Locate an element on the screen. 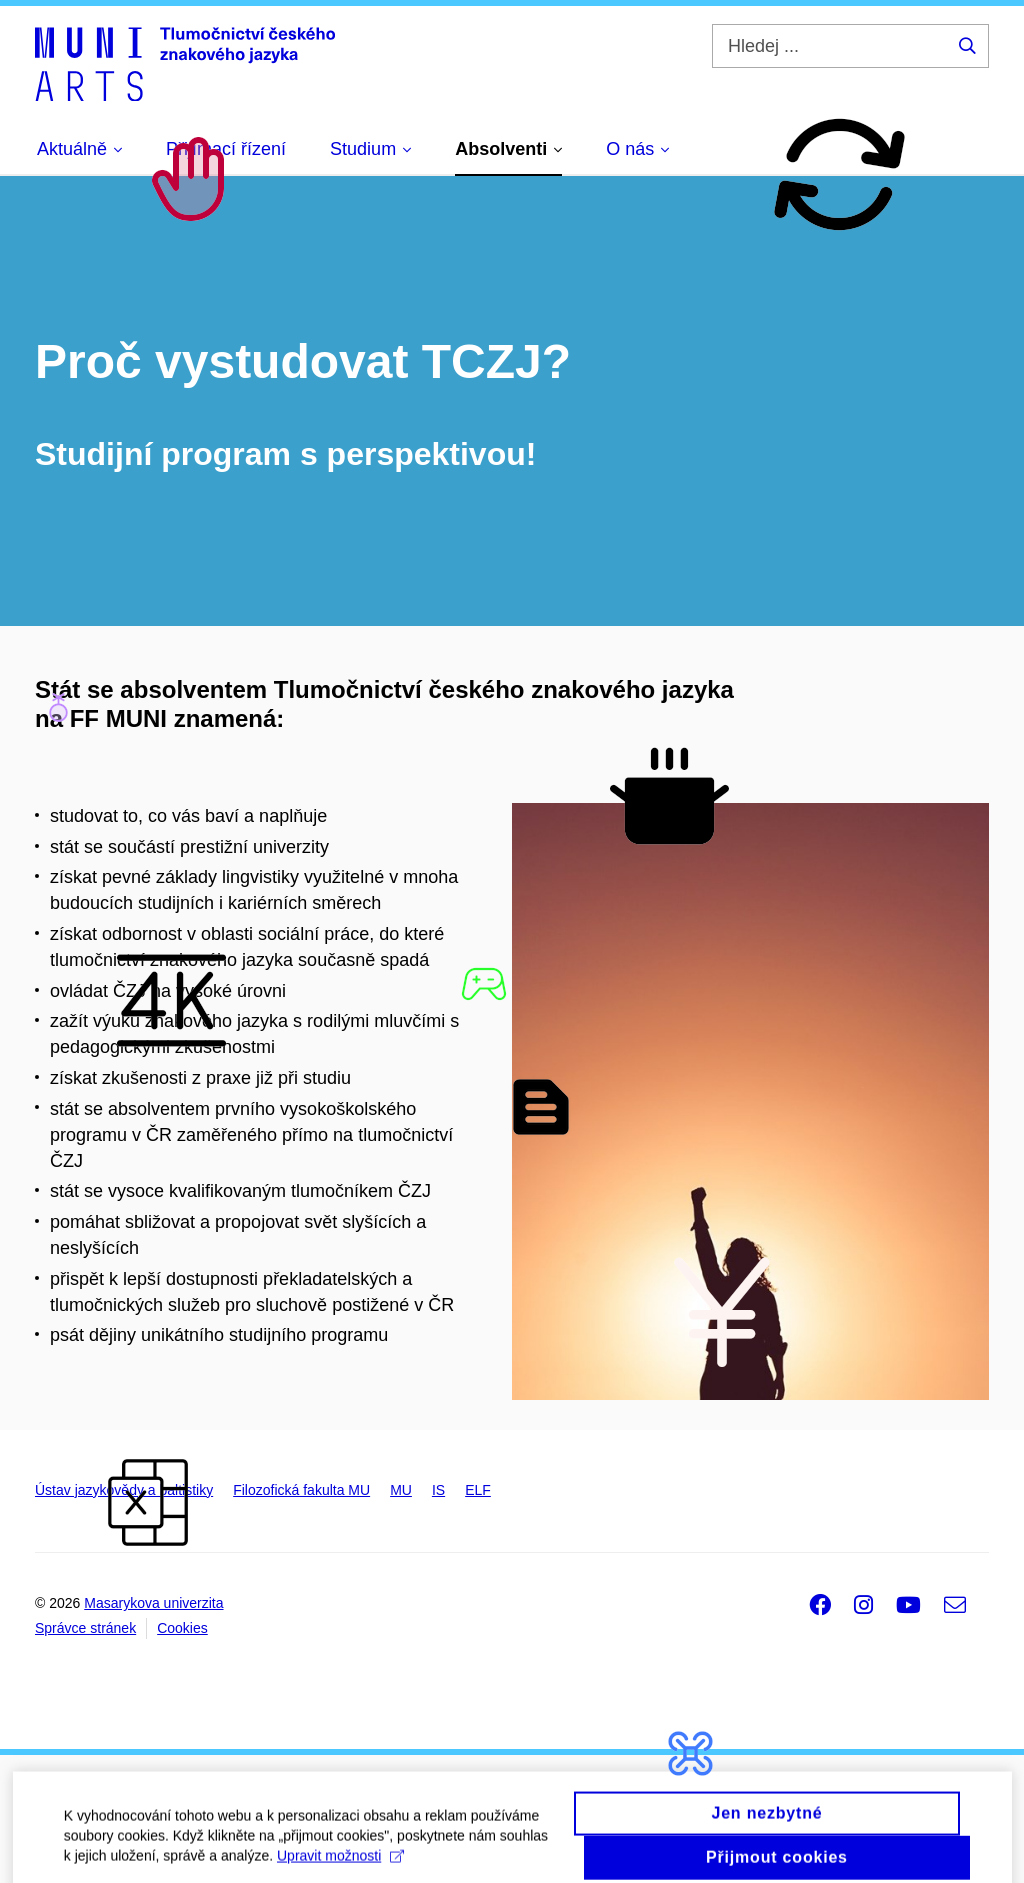 This screenshot has width=1024, height=1883. stop or pause an action is located at coordinates (191, 179).